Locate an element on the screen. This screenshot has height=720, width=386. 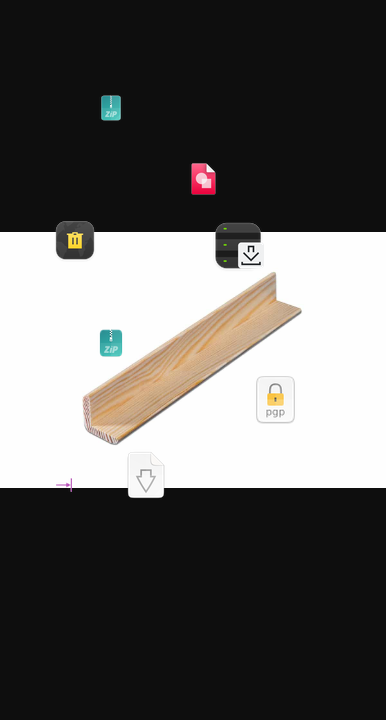
configure network server installation settings is located at coordinates (238, 246).